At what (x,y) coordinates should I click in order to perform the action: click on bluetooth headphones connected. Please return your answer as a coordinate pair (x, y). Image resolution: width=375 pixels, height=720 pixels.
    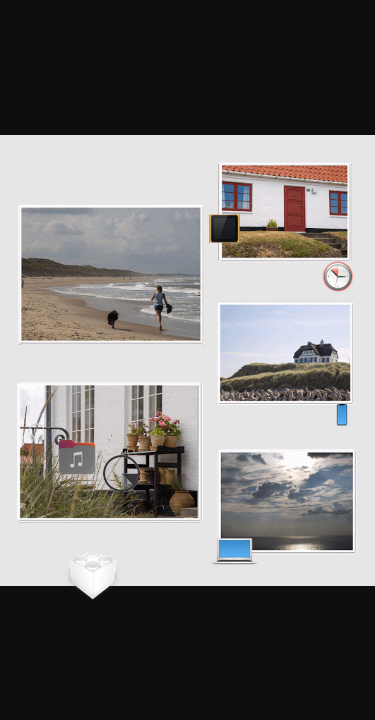
    Looking at the image, I should click on (36, 432).